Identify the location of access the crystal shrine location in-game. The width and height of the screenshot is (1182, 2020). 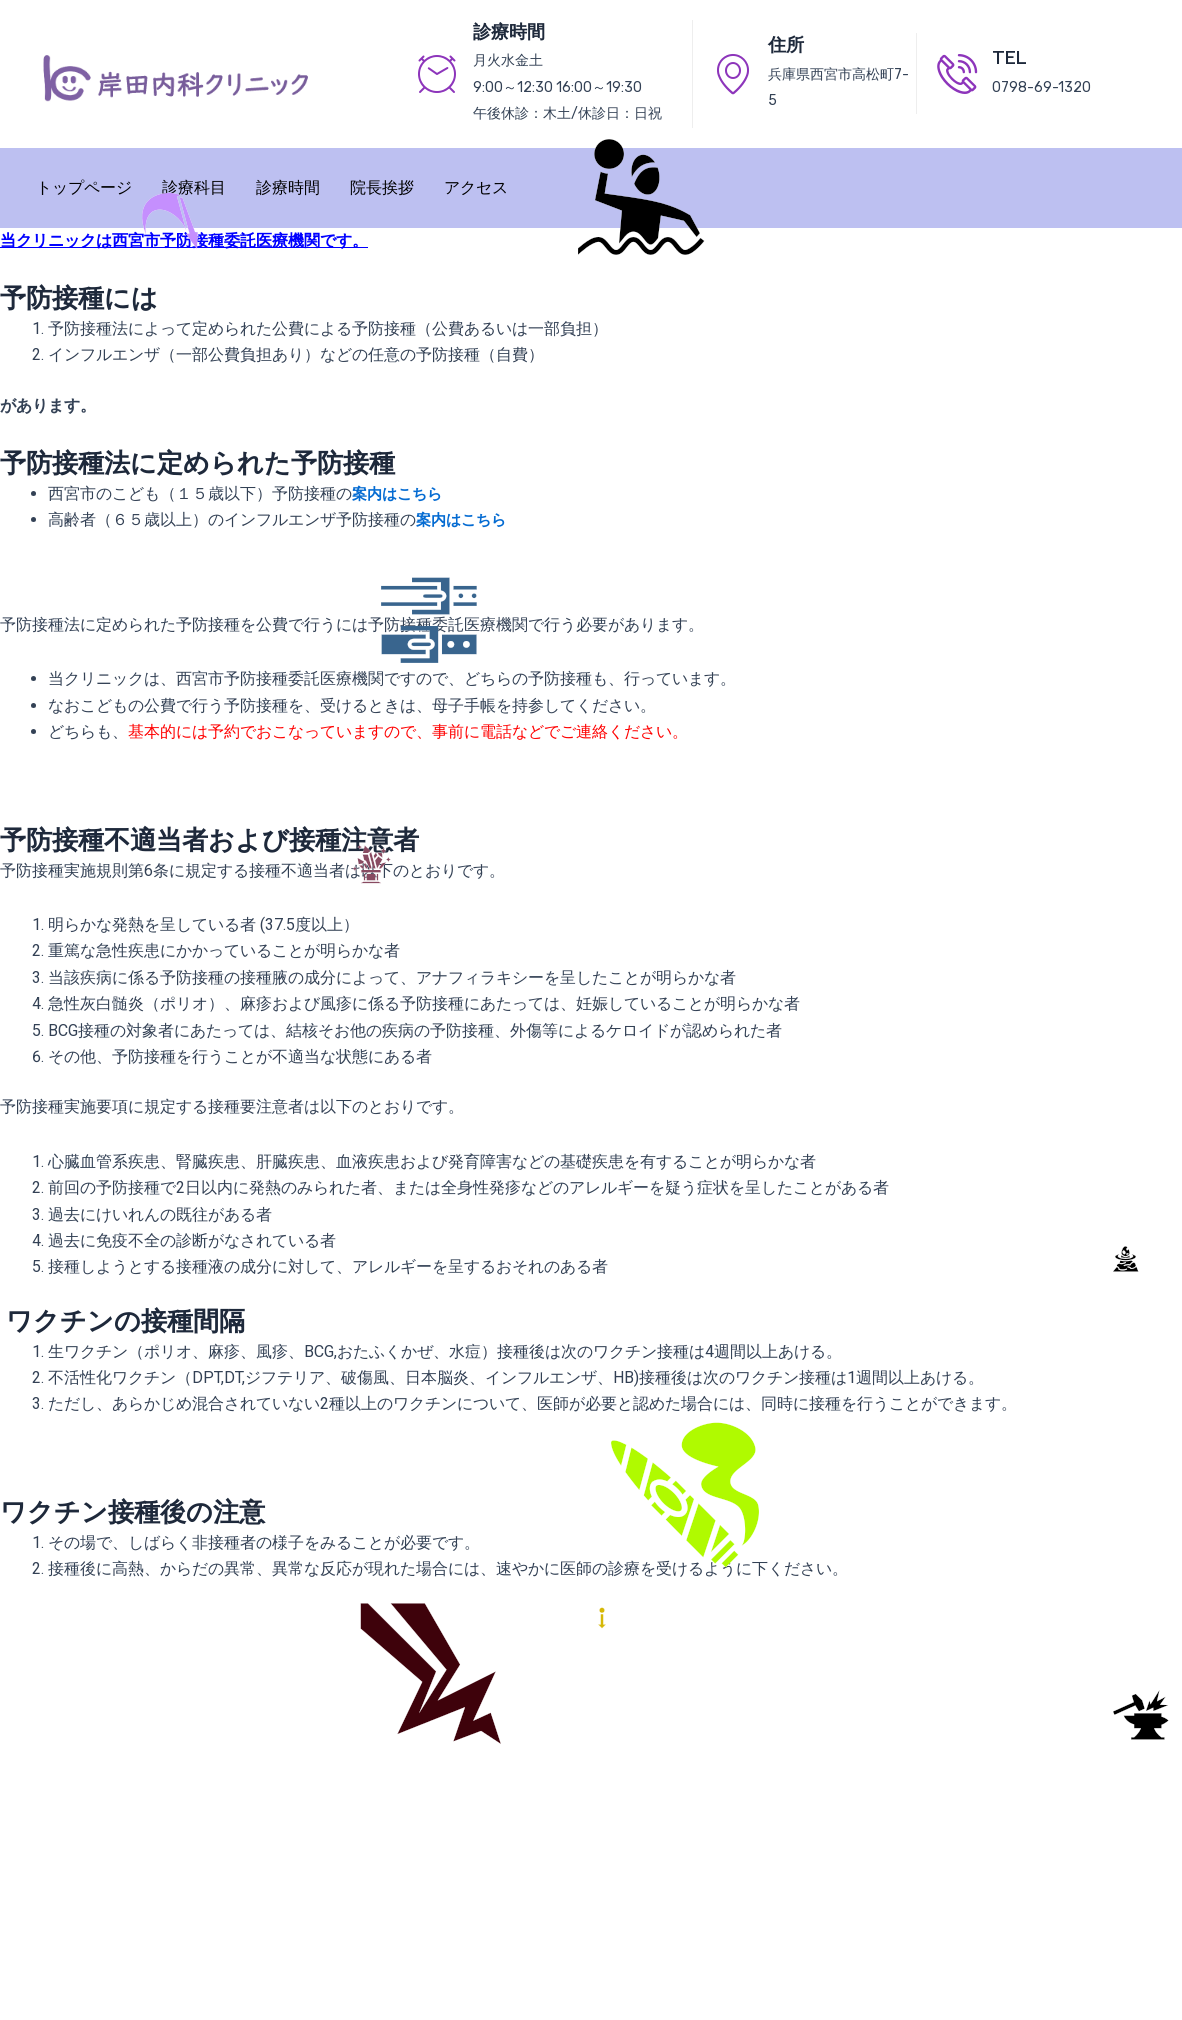
(371, 864).